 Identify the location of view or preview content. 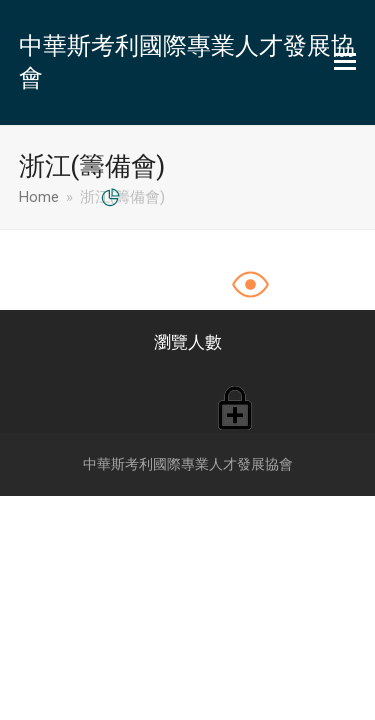
(250, 284).